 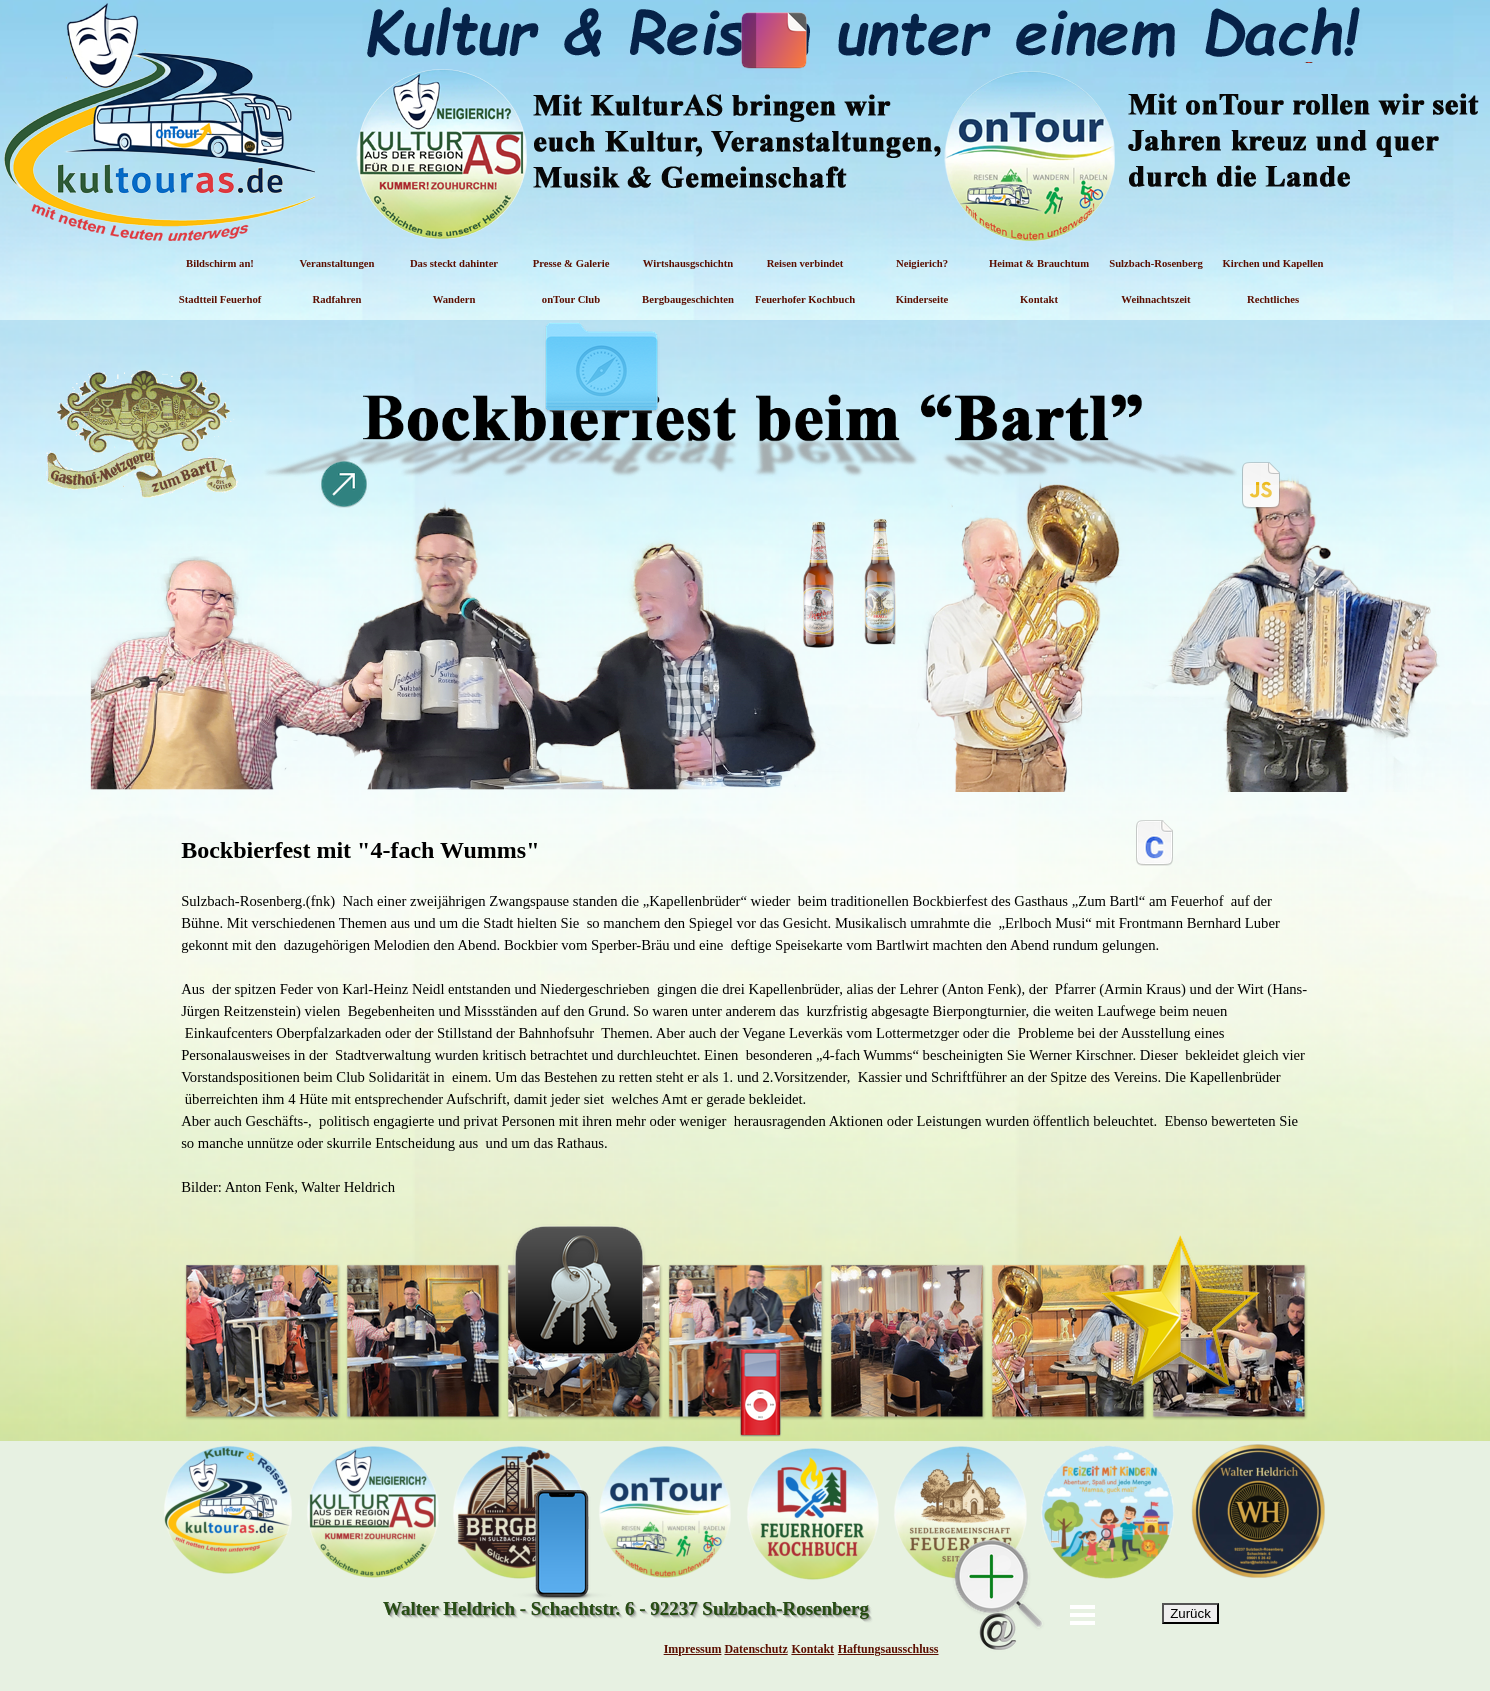 What do you see at coordinates (774, 38) in the screenshot?
I see `customize desktop theme settings` at bounding box center [774, 38].